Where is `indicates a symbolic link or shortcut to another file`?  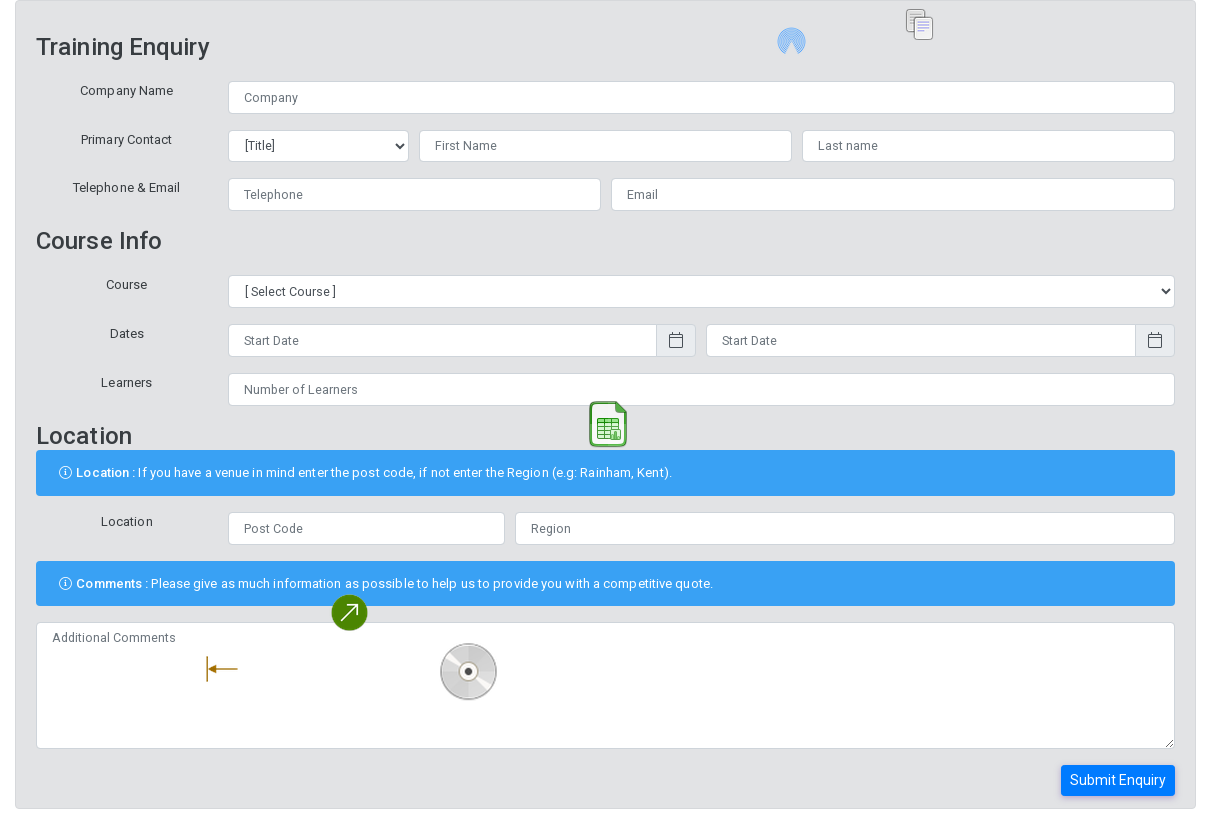 indicates a symbolic link or shortcut to another file is located at coordinates (349, 612).